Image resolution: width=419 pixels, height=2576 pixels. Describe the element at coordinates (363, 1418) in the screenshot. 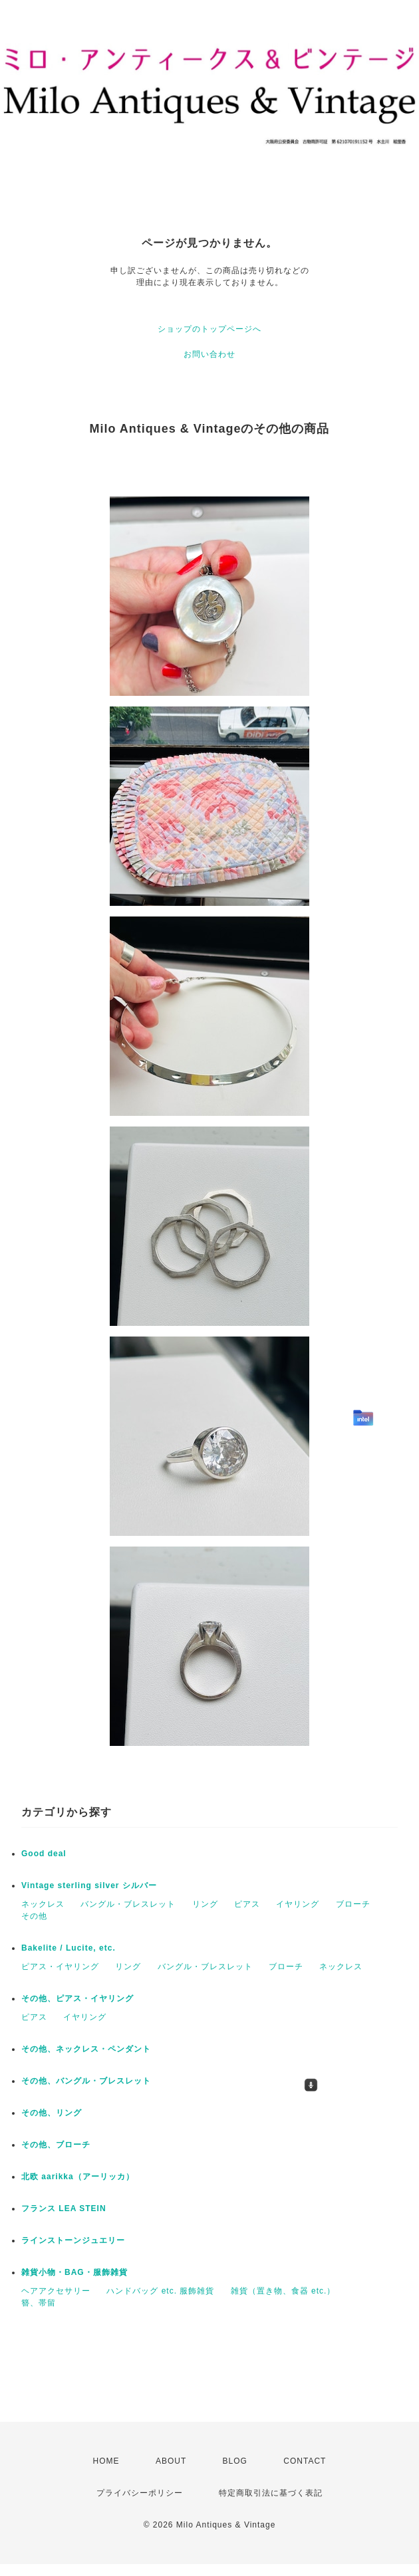

I see `folder containing intel-related files or software` at that location.